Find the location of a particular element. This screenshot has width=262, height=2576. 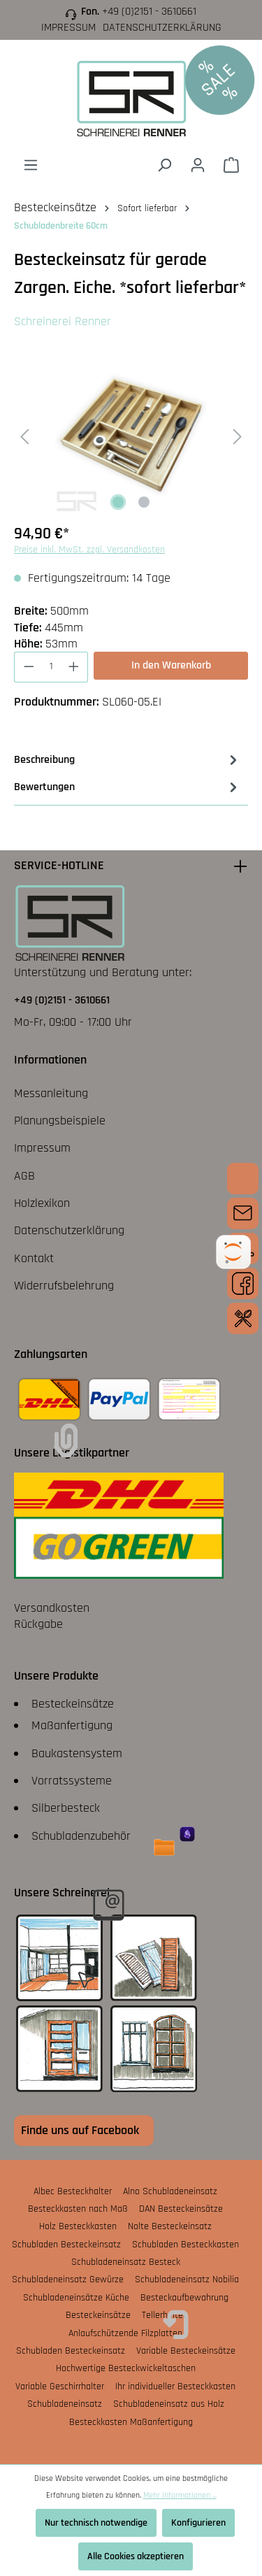

launch jupyter notebook application is located at coordinates (233, 1252).